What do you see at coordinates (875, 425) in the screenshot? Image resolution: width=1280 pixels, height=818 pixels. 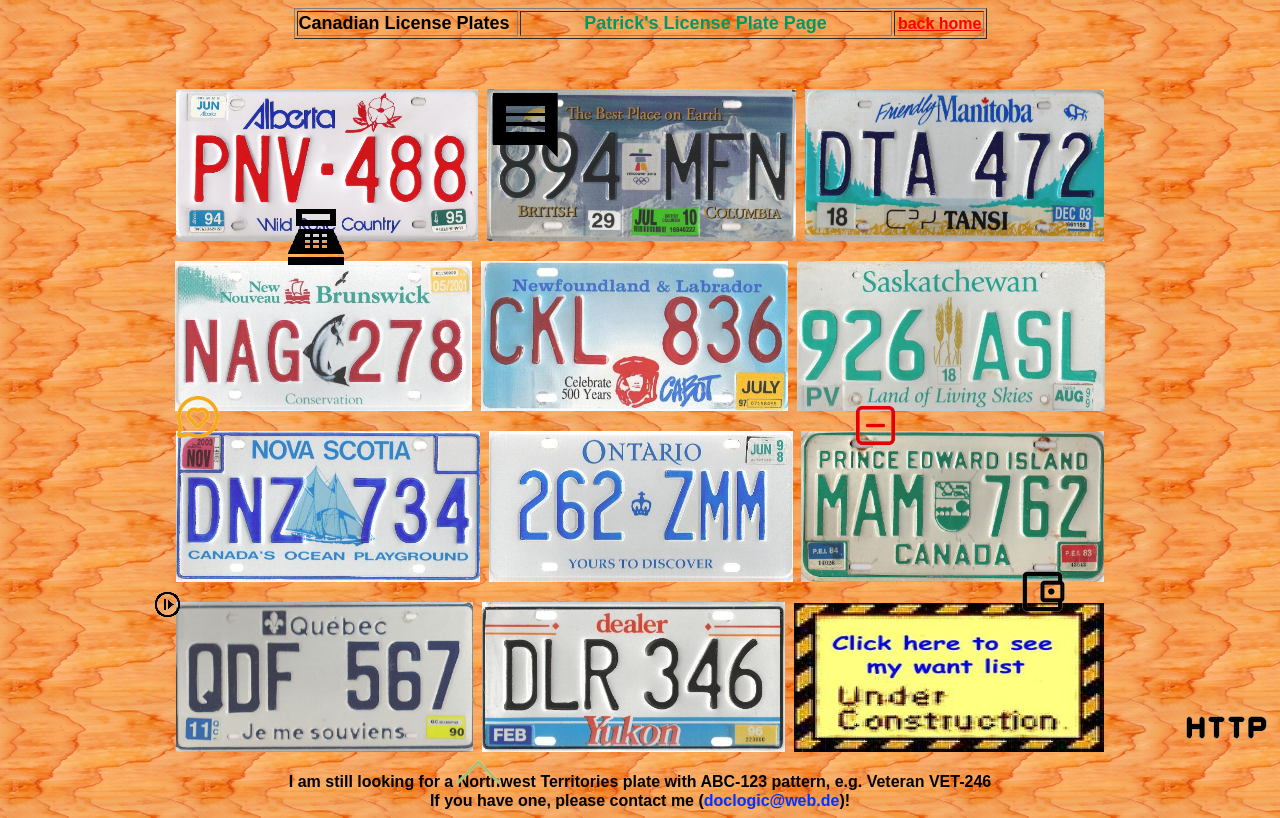 I see `remove an item from a list or selection` at bounding box center [875, 425].